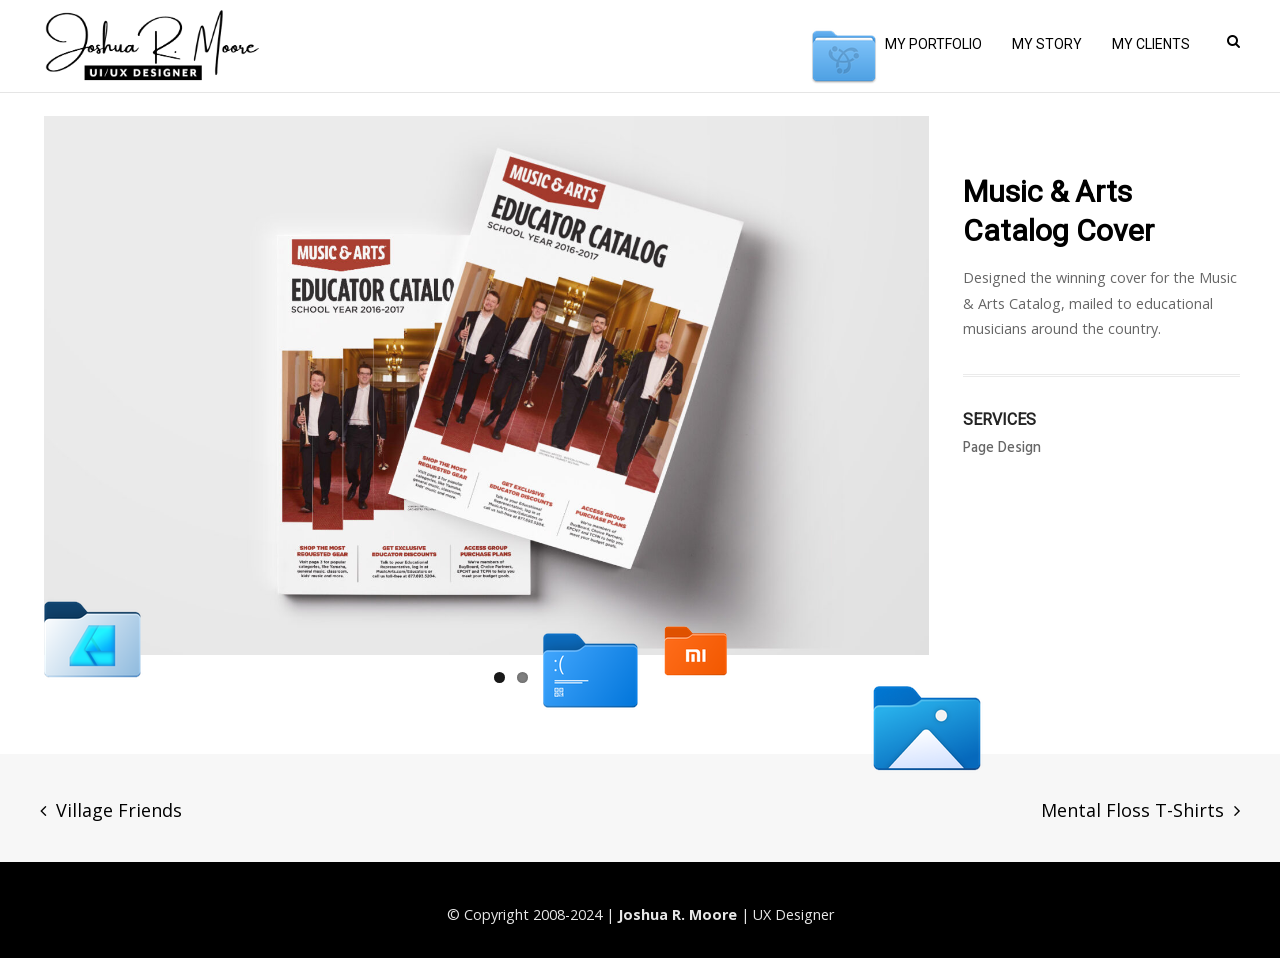 The image size is (1280, 958). What do you see at coordinates (92, 642) in the screenshot?
I see `open folder containing Affinity Designer files` at bounding box center [92, 642].